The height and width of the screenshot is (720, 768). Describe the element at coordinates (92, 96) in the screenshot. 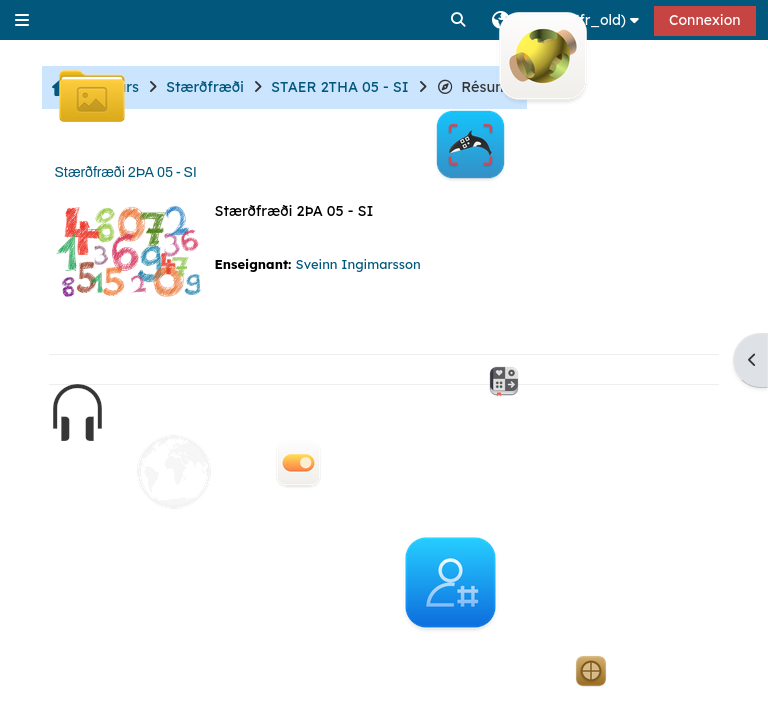

I see `open your images folder` at that location.